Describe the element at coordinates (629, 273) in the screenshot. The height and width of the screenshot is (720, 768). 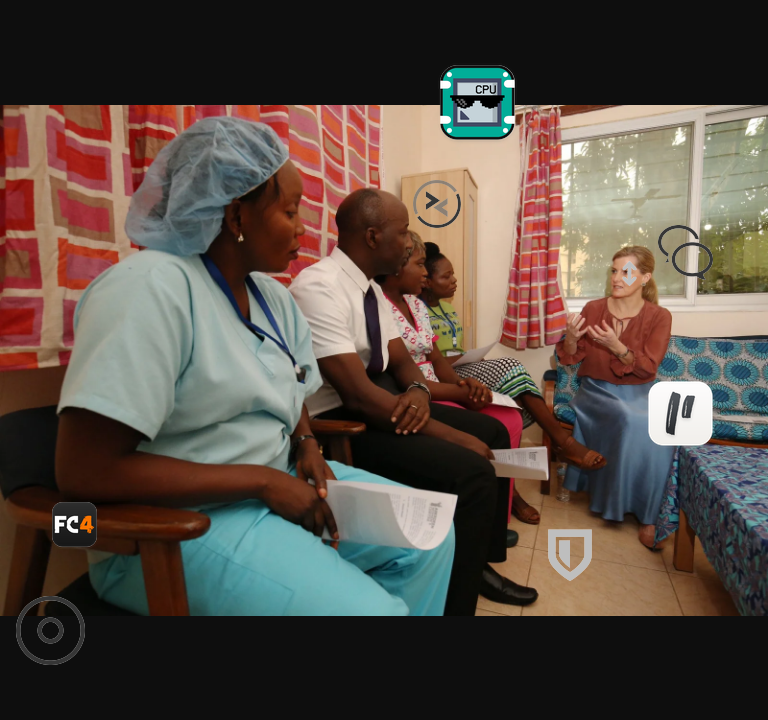
I see `flip object vertically` at that location.